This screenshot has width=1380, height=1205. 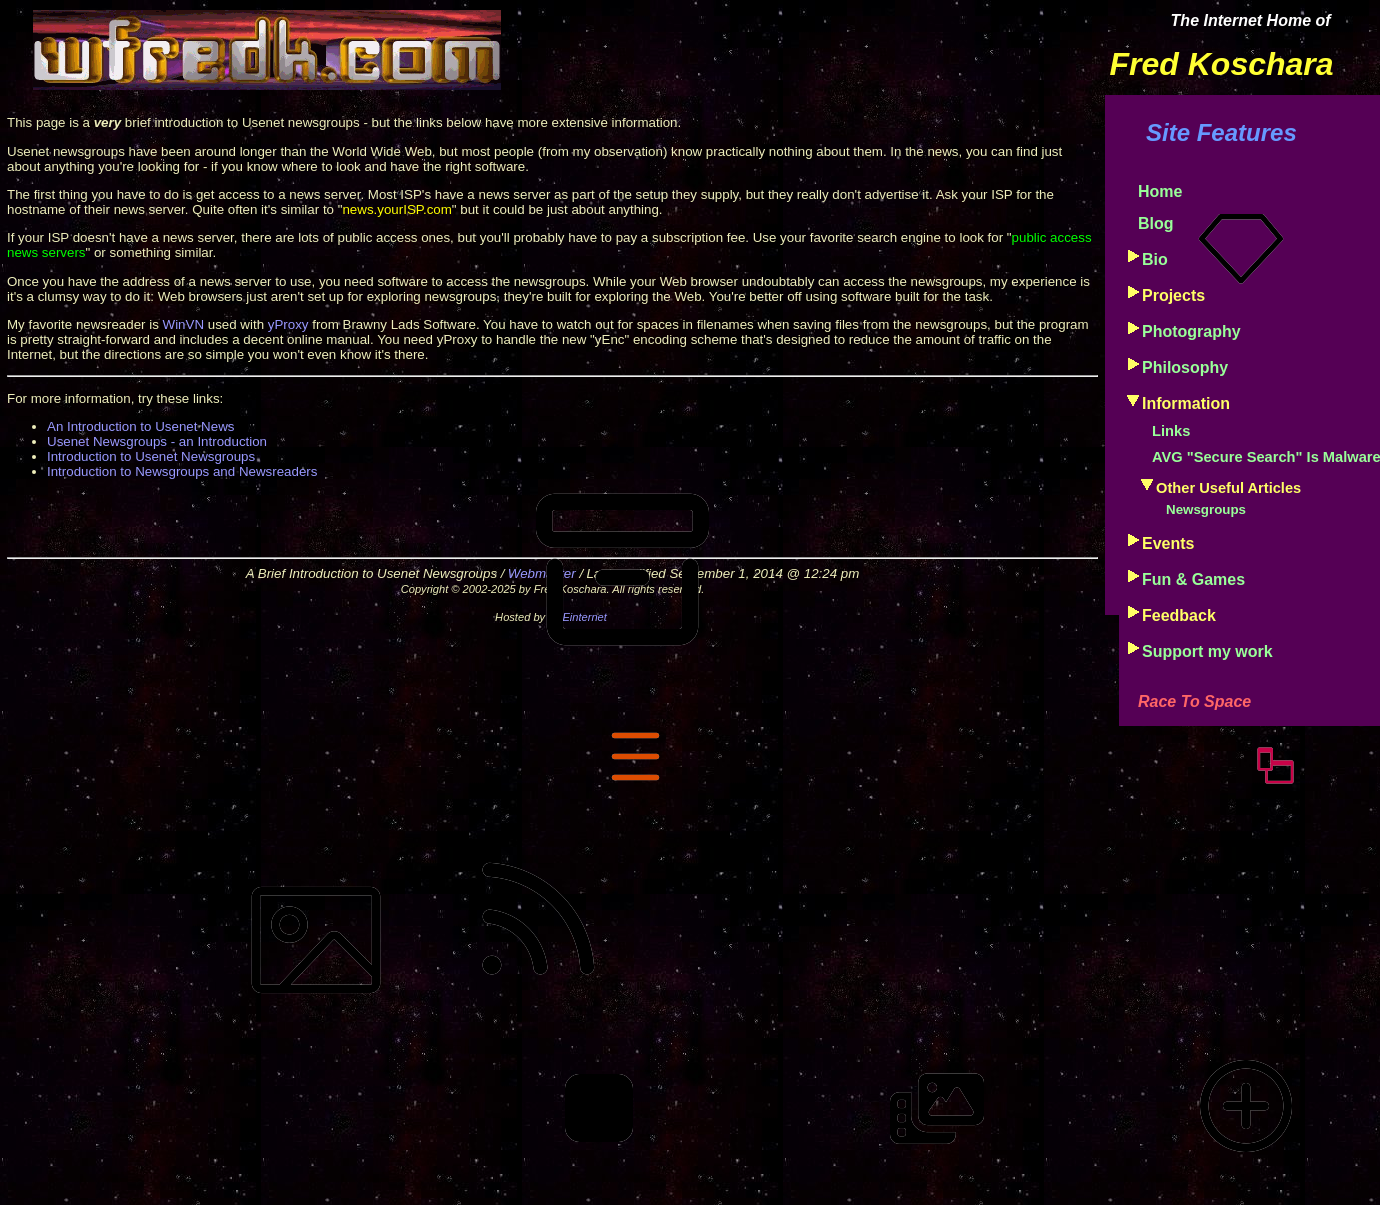 What do you see at coordinates (538, 918) in the screenshot?
I see `subscribe to RSS feed` at bounding box center [538, 918].